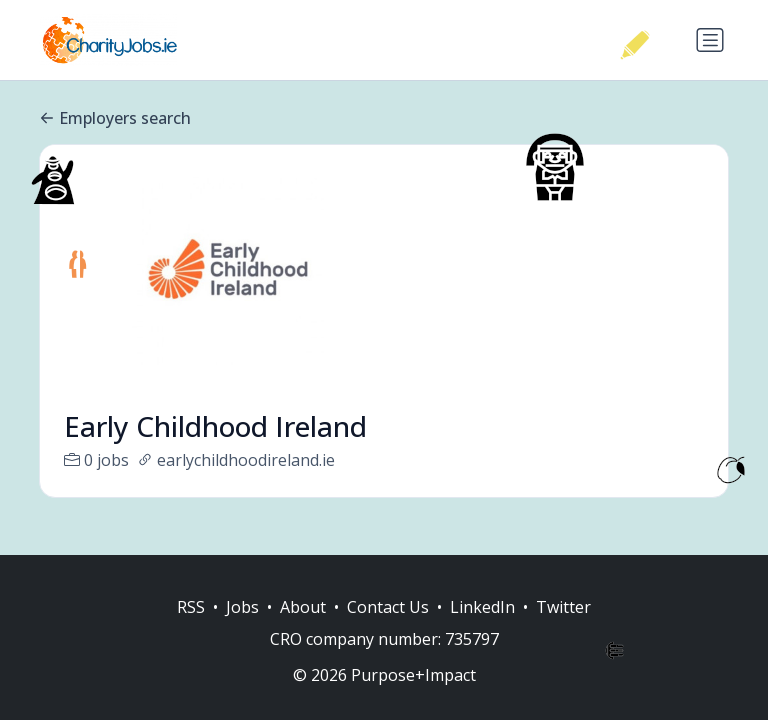 This screenshot has width=768, height=720. Describe the element at coordinates (53, 179) in the screenshot. I see `icon representing a tentacle creature or monster in a game` at that location.